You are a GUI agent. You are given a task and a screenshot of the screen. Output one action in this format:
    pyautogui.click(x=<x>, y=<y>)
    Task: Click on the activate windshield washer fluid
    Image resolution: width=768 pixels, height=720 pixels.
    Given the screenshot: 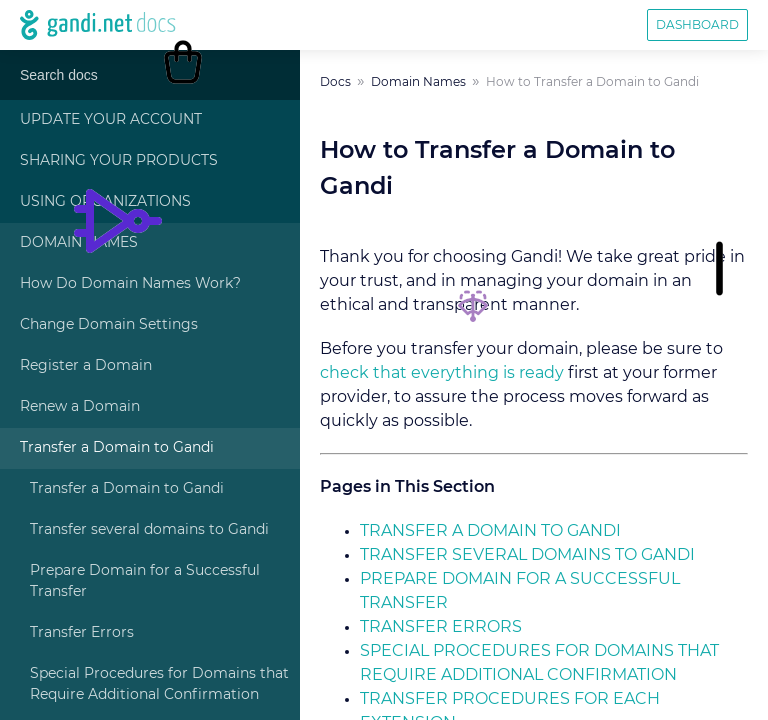 What is the action you would take?
    pyautogui.click(x=473, y=307)
    